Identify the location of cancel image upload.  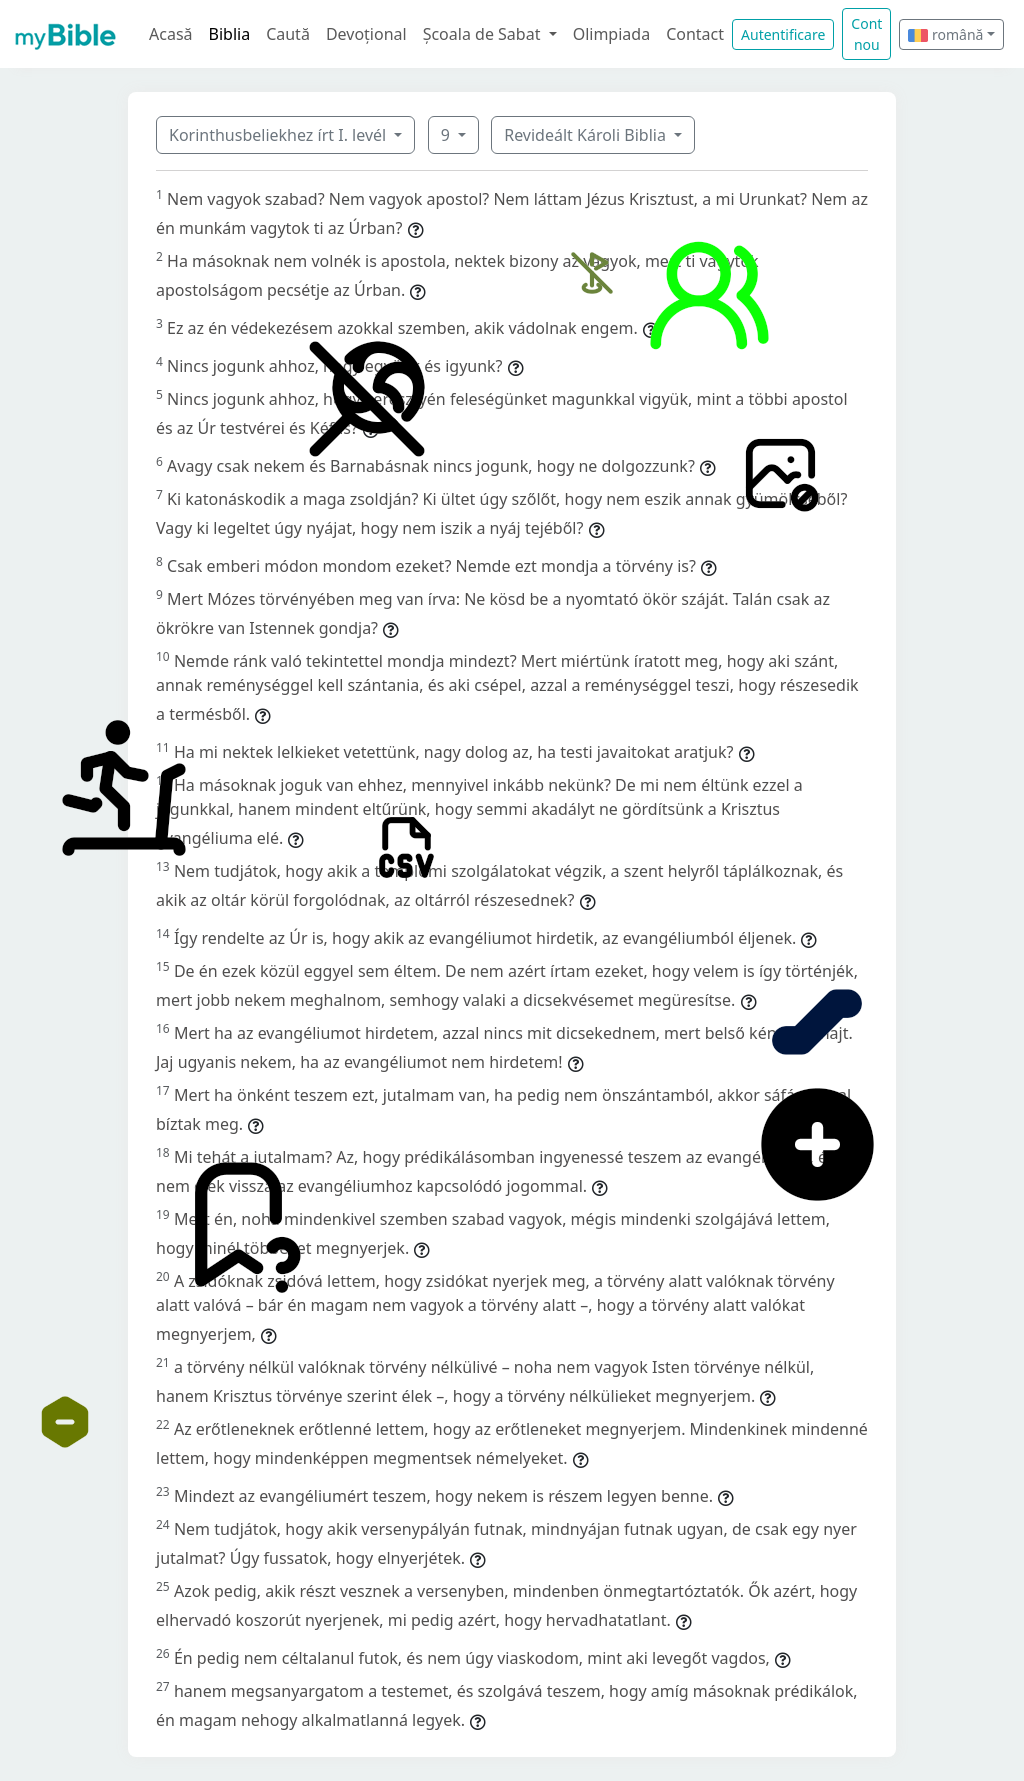
(780, 473).